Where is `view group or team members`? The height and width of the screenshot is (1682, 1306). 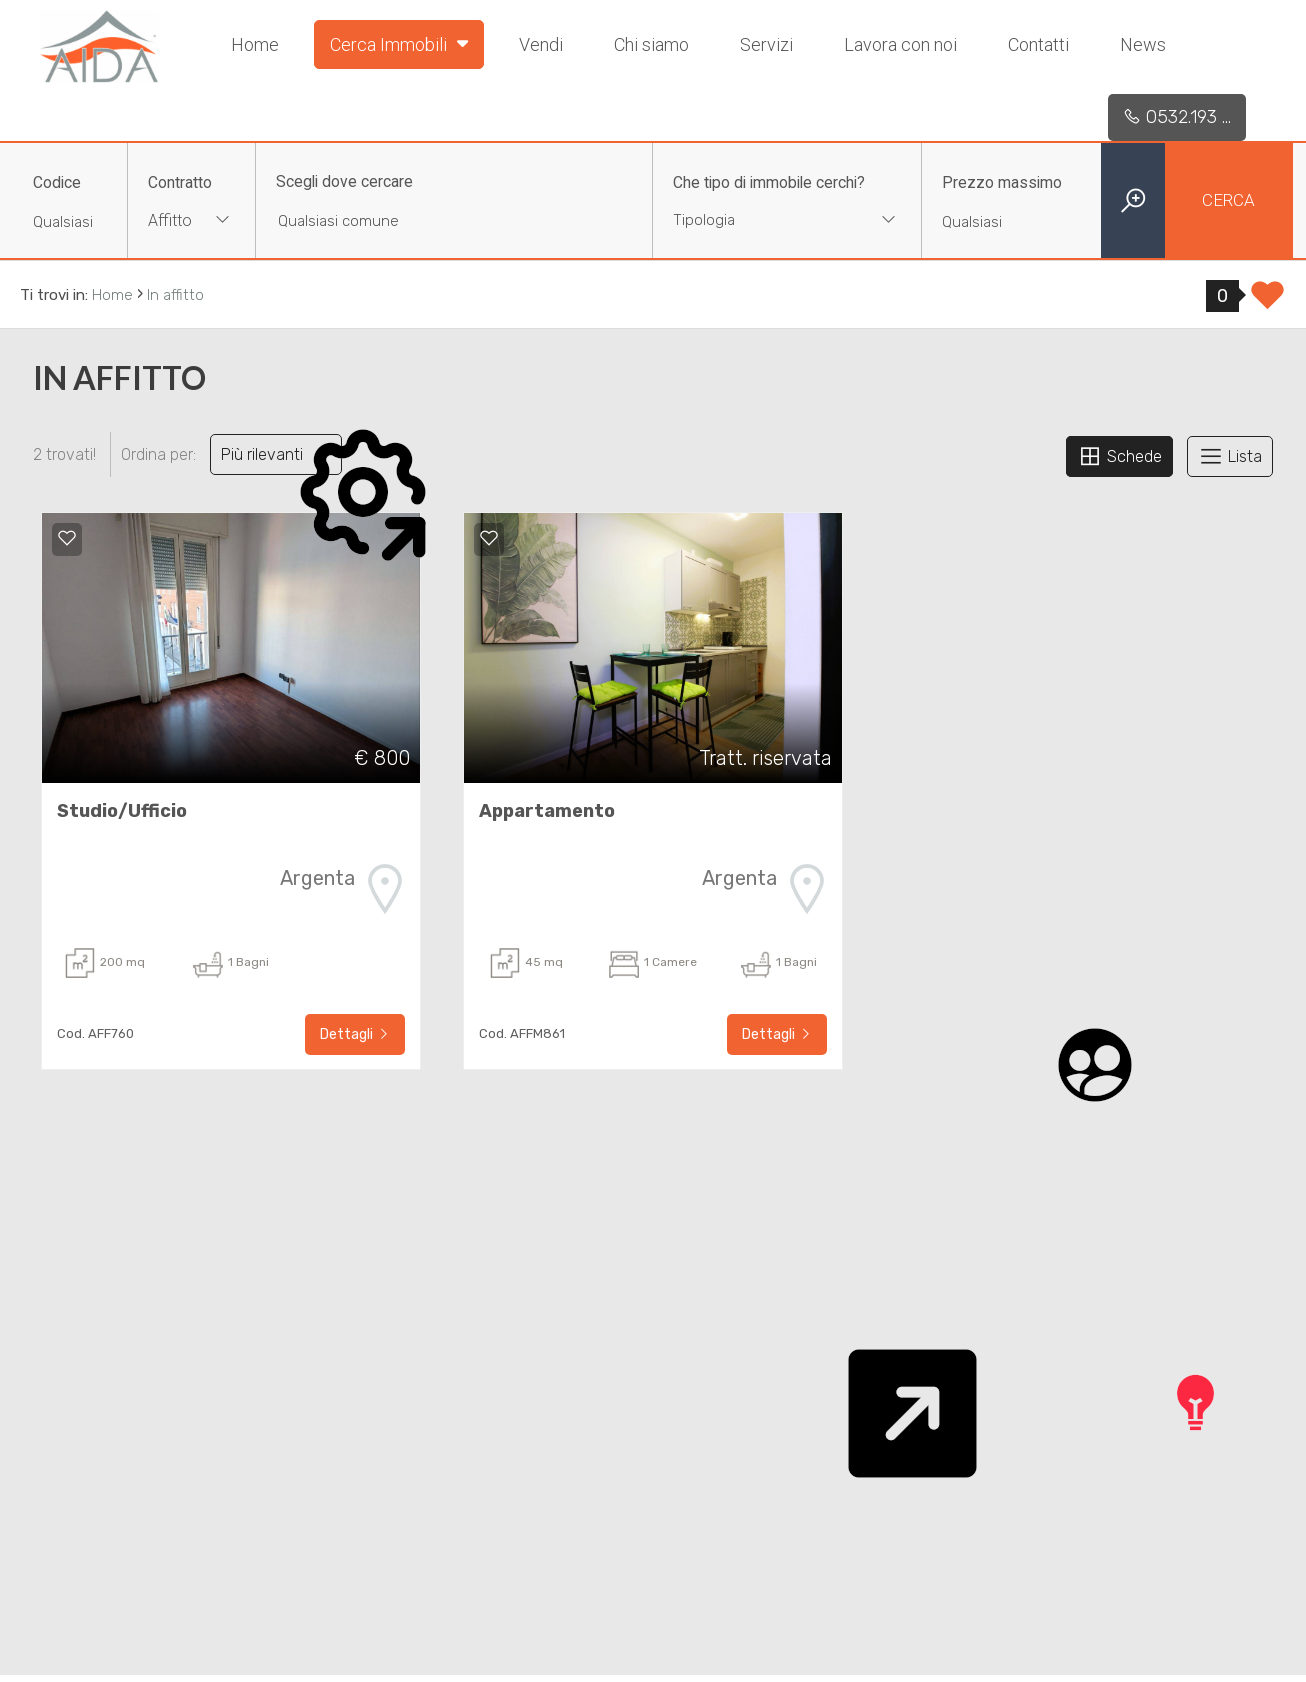 view group or team members is located at coordinates (1095, 1065).